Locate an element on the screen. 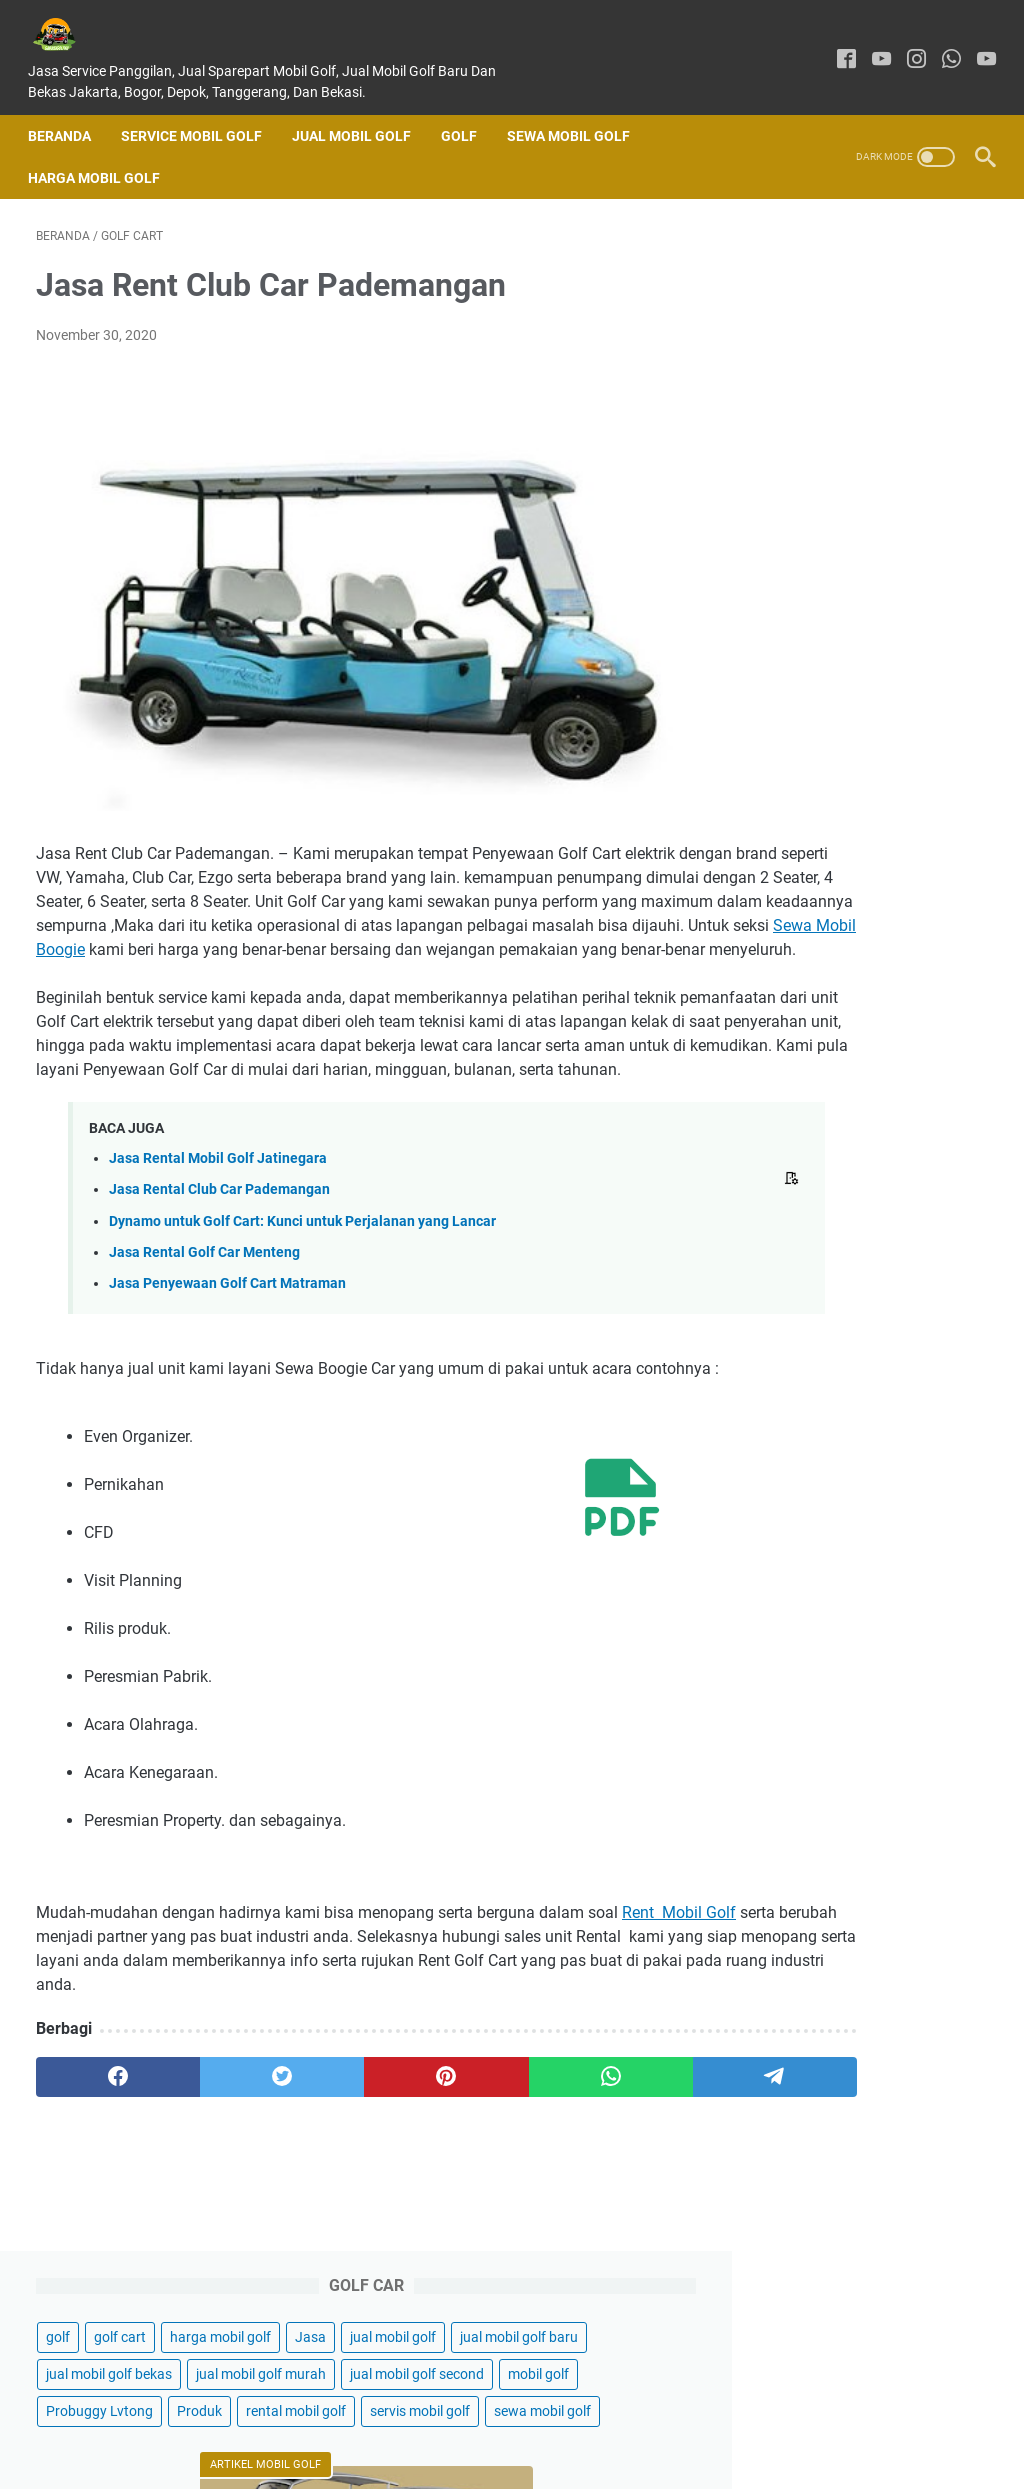  adjust room or space settings is located at coordinates (791, 1178).